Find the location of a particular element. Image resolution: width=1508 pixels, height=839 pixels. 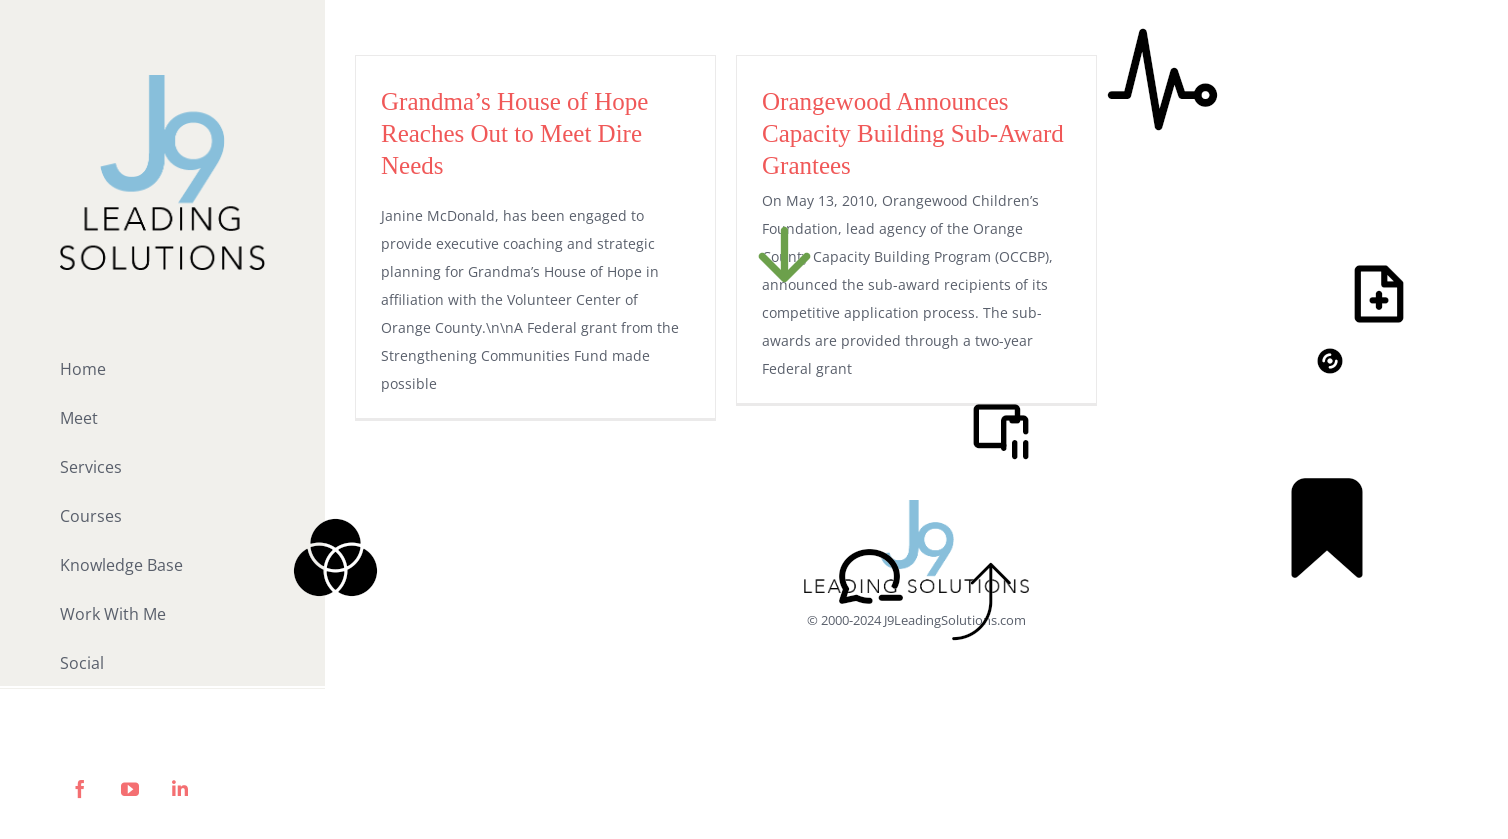

go back and up in navigation is located at coordinates (981, 601).